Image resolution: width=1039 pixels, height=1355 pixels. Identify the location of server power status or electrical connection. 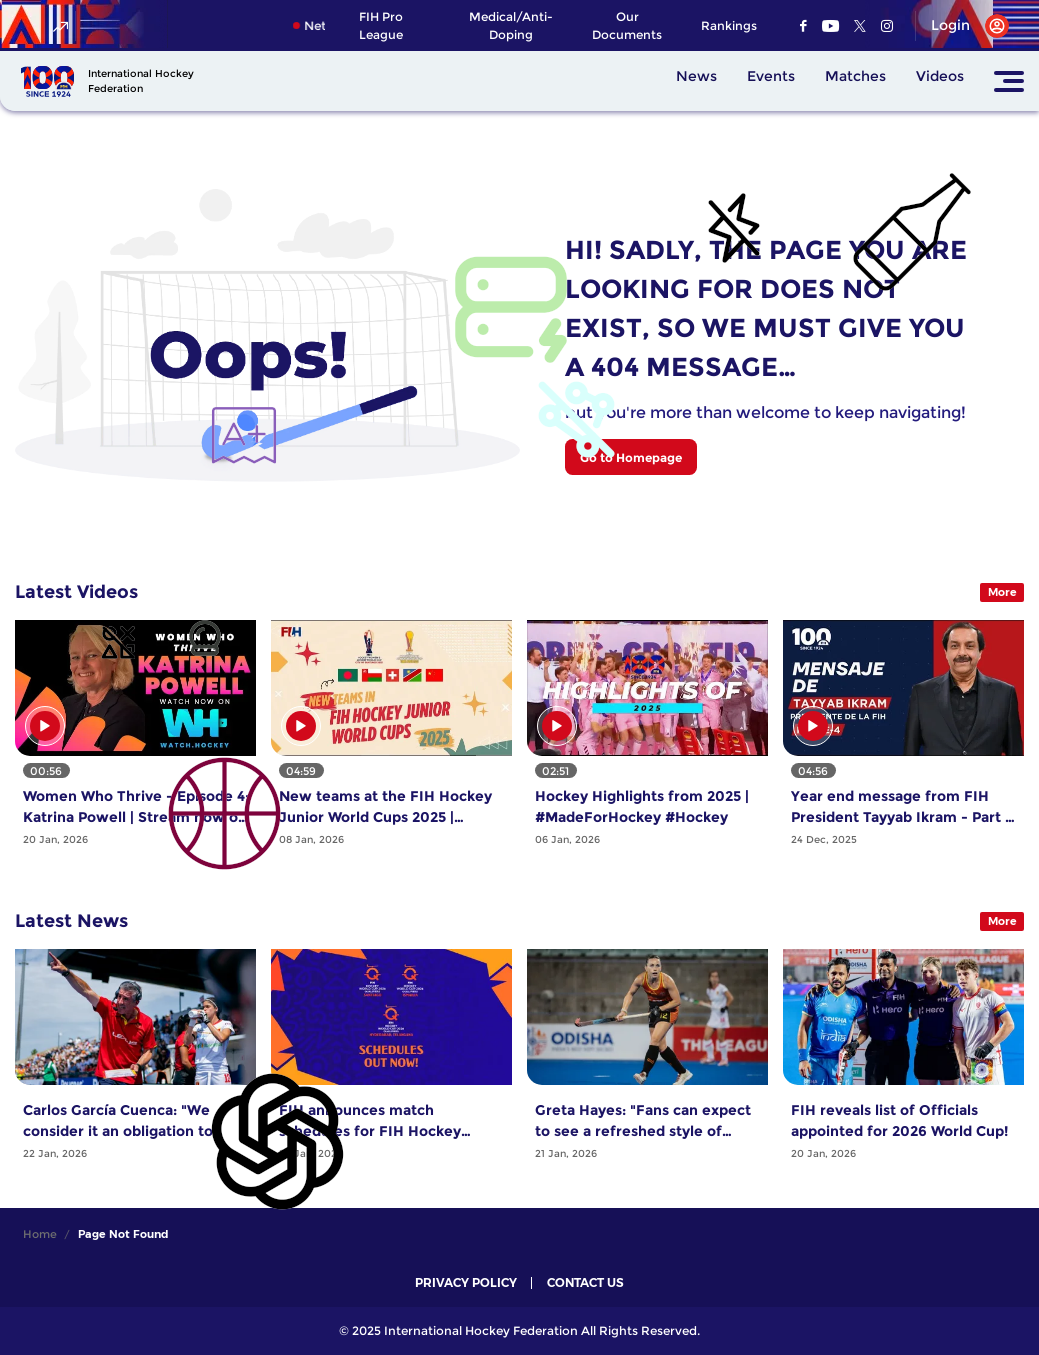
(511, 307).